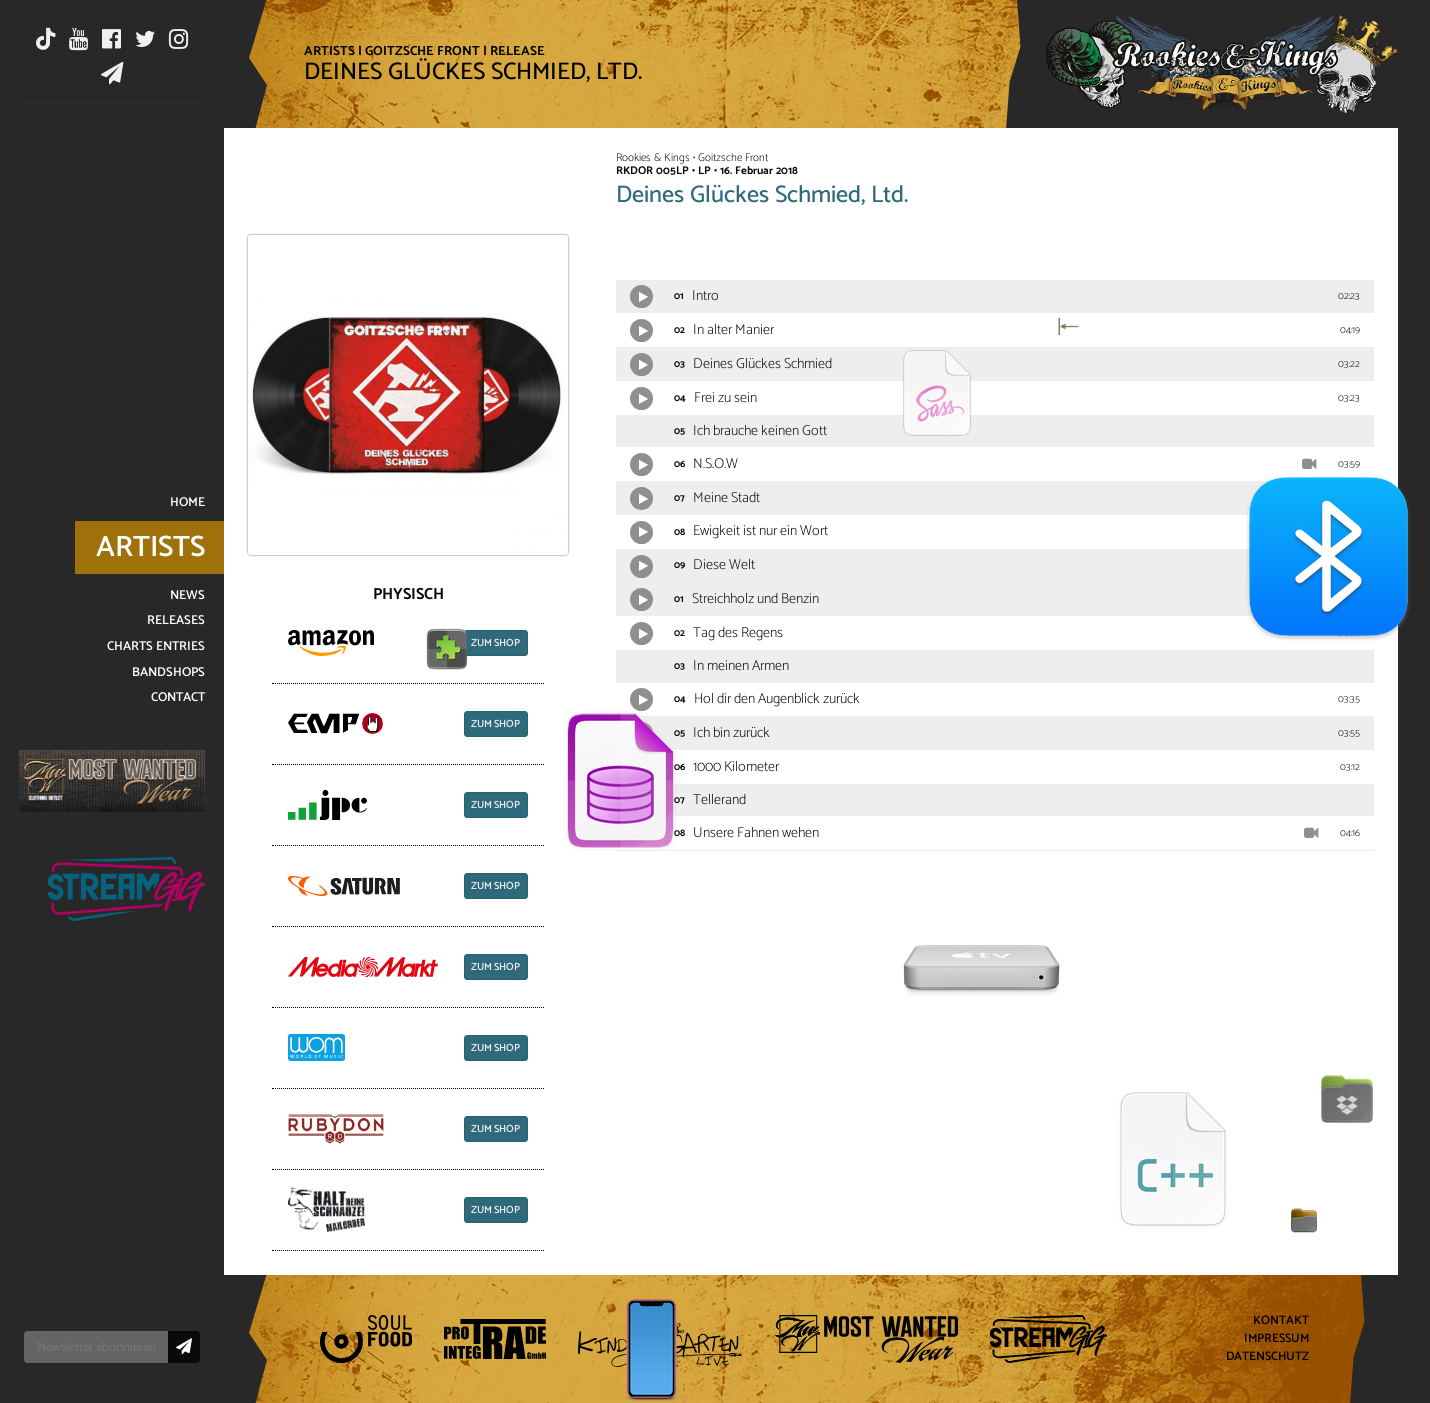 This screenshot has width=1430, height=1403. I want to click on toggle bluetooth connectivity on or off, so click(1328, 556).